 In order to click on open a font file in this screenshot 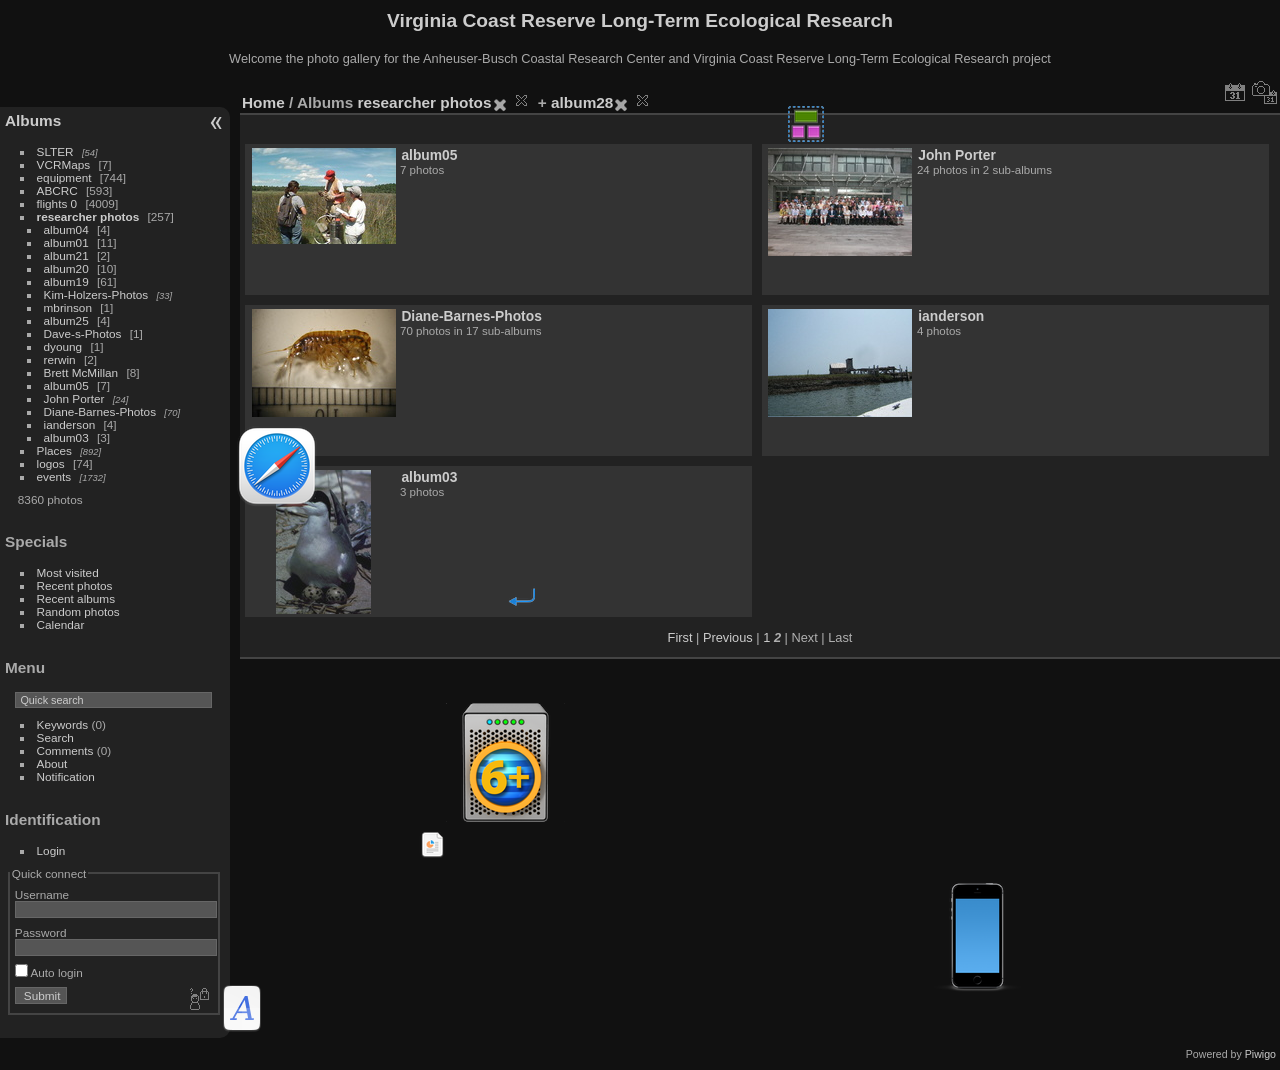, I will do `click(242, 1008)`.